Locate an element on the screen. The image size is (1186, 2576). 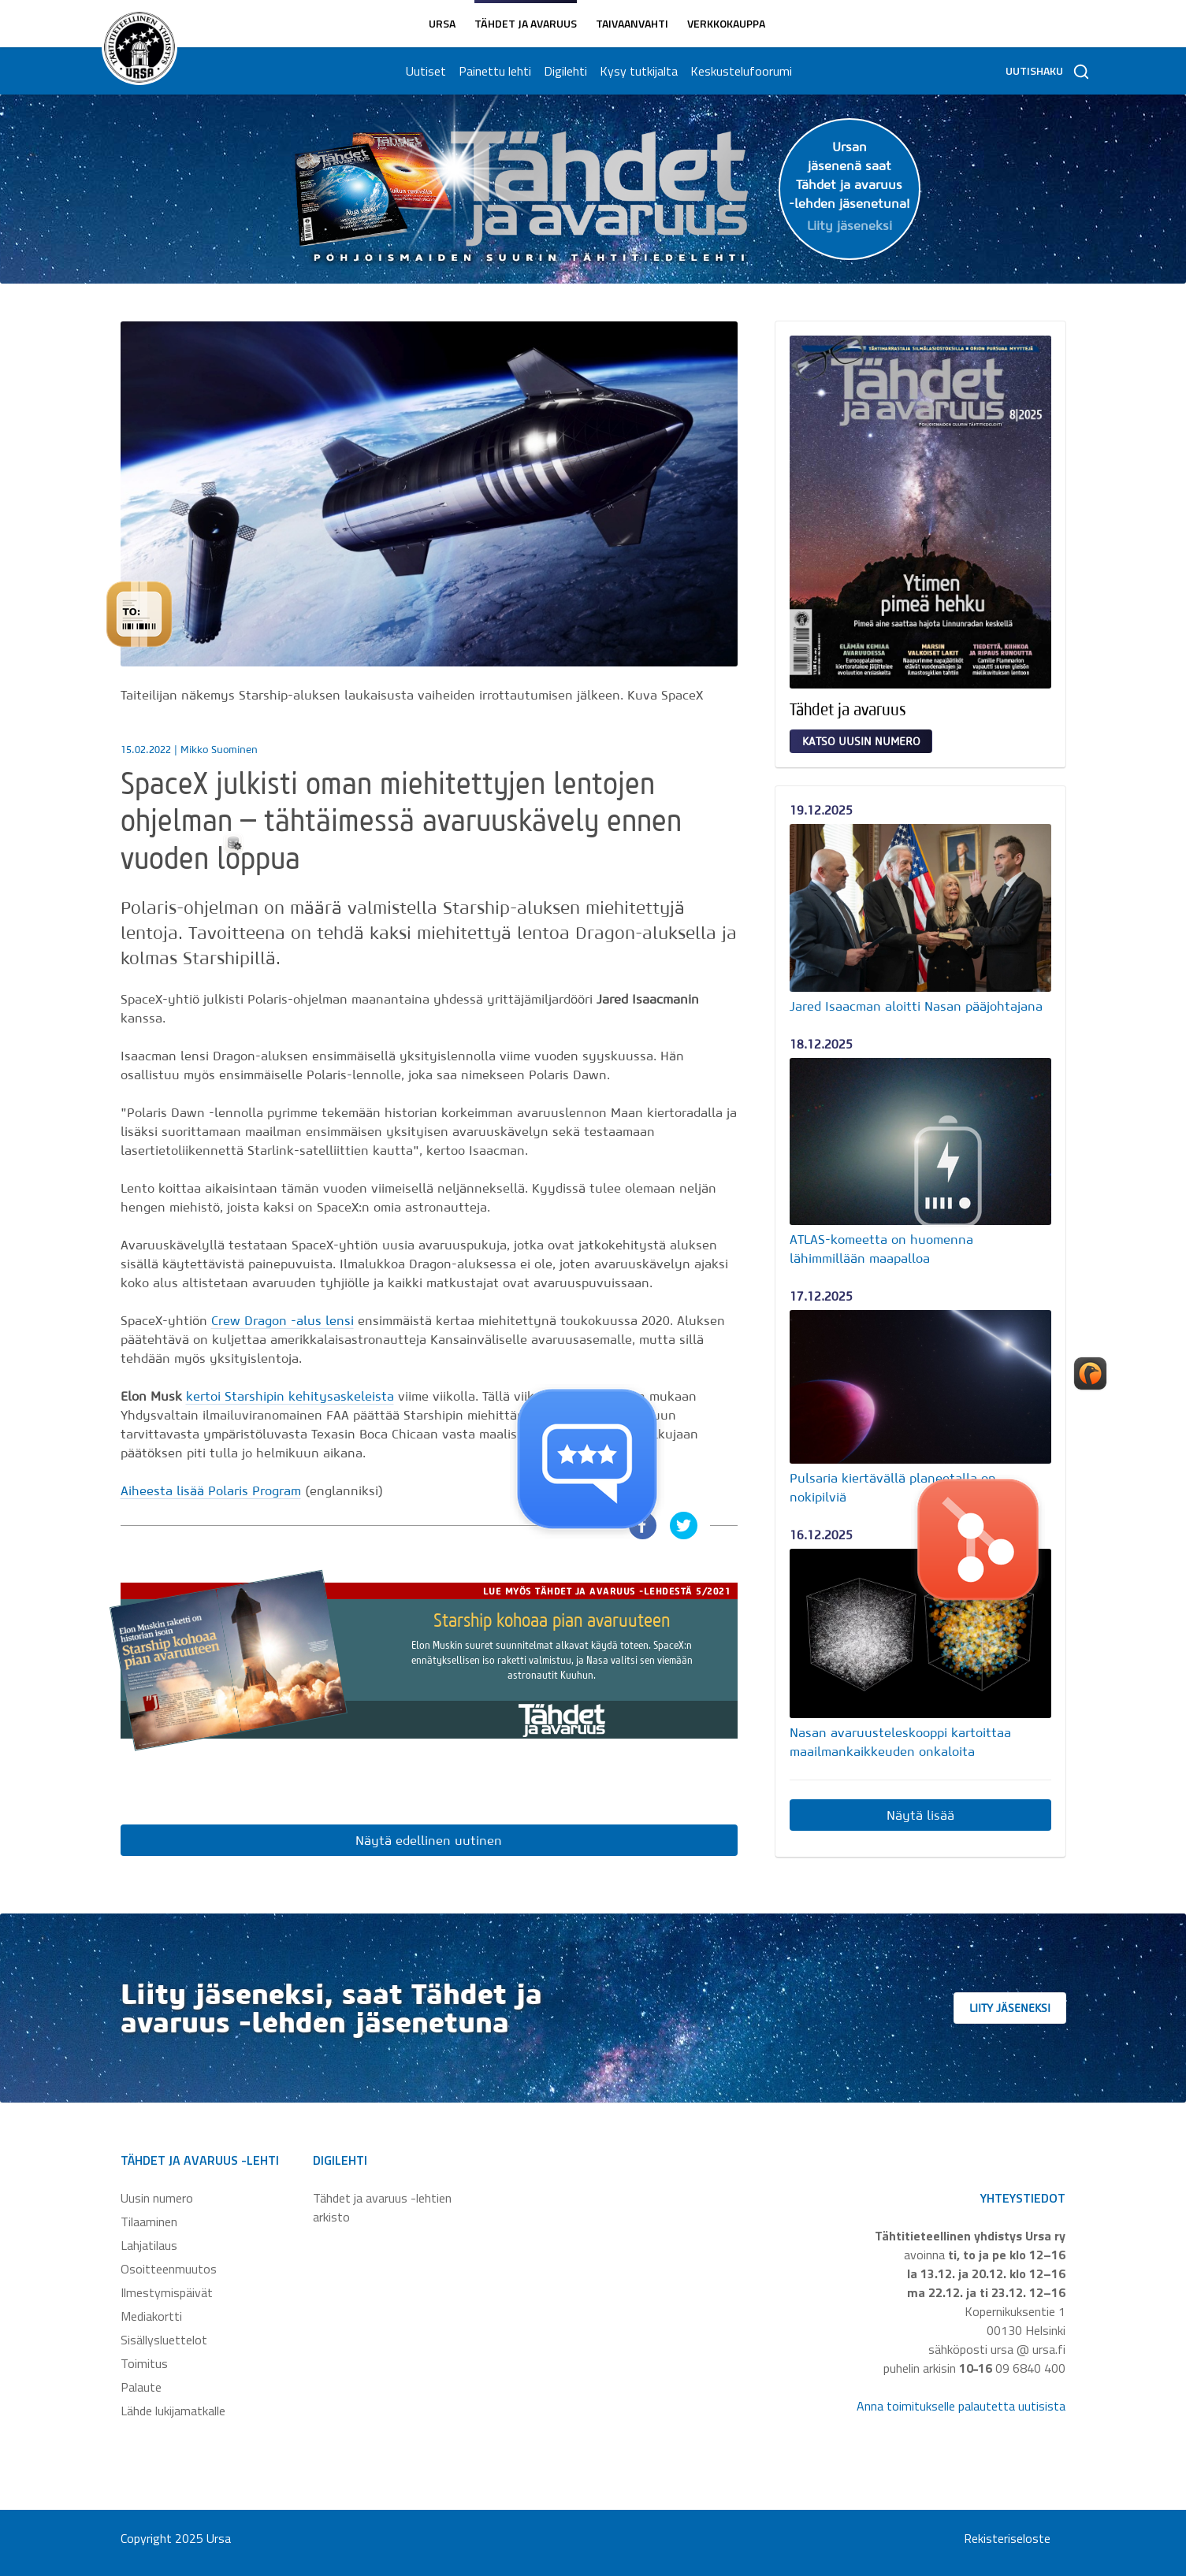
launch qemu virtual machine emulator is located at coordinates (1090, 1373).